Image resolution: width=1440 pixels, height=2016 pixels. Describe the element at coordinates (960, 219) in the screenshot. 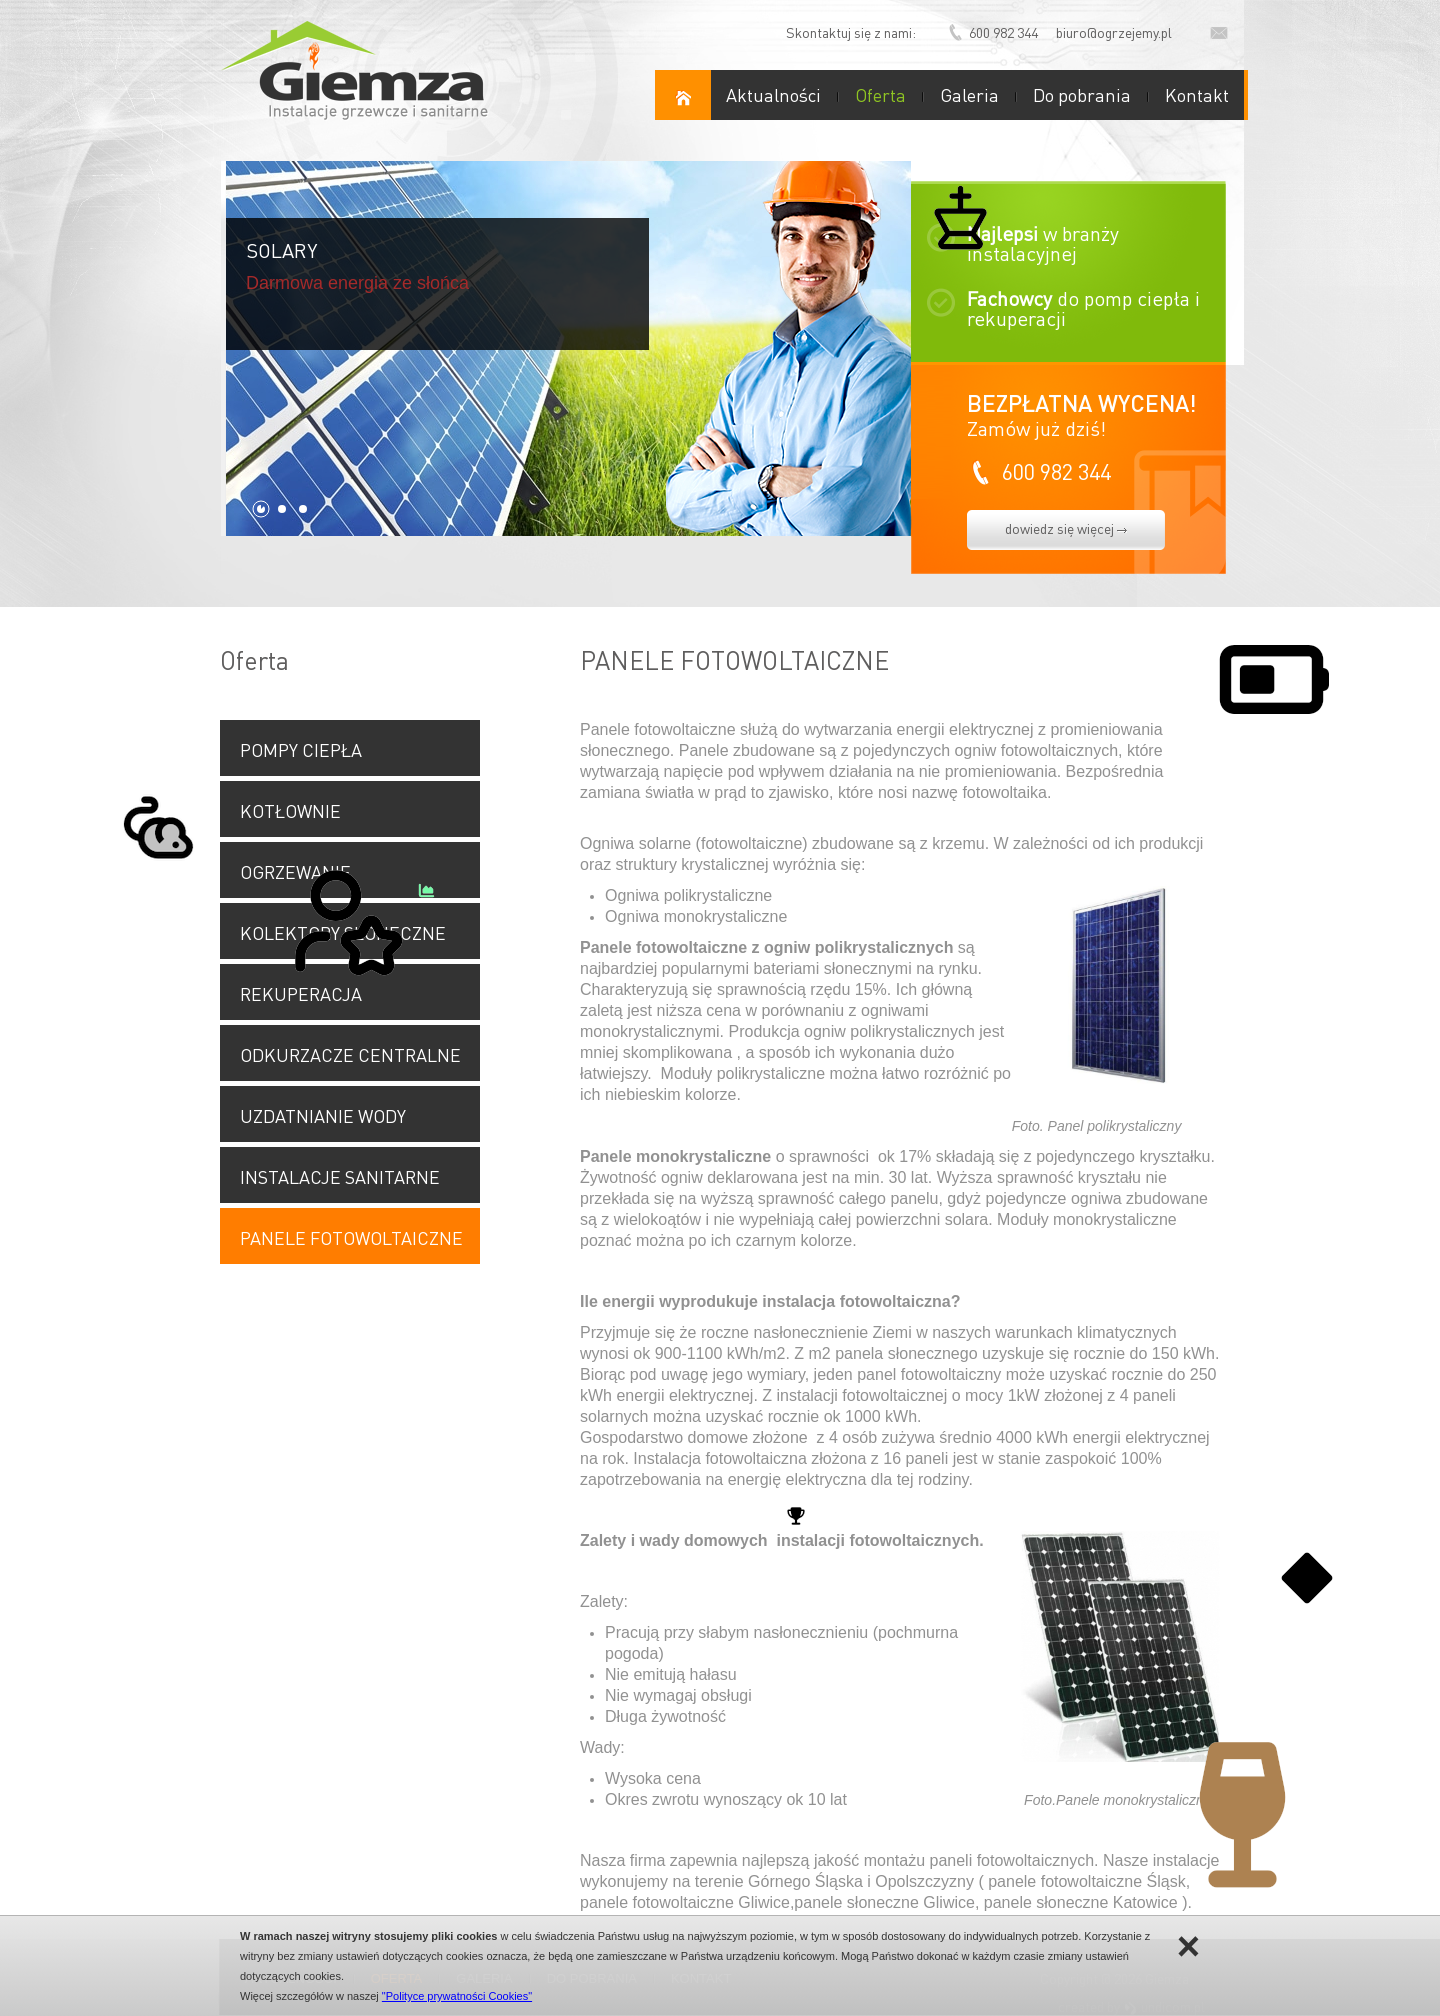

I see `represents the king piece in a chess game` at that location.